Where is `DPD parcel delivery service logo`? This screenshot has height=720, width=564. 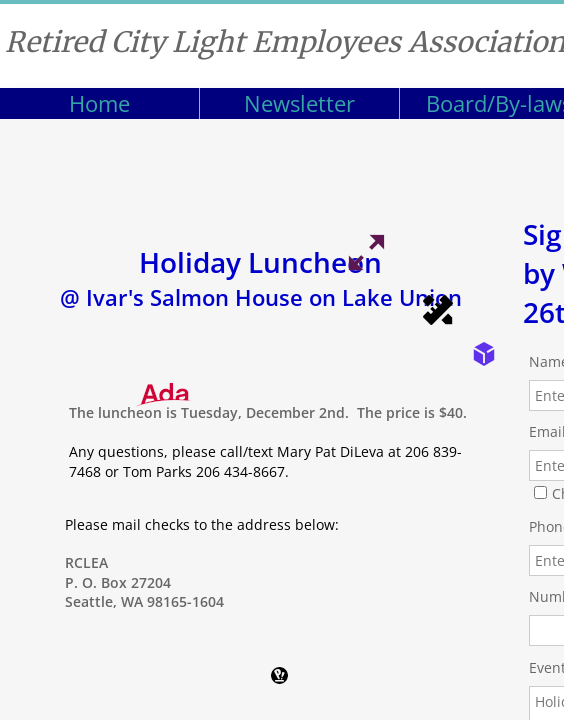
DPD parcel delivery service logo is located at coordinates (484, 354).